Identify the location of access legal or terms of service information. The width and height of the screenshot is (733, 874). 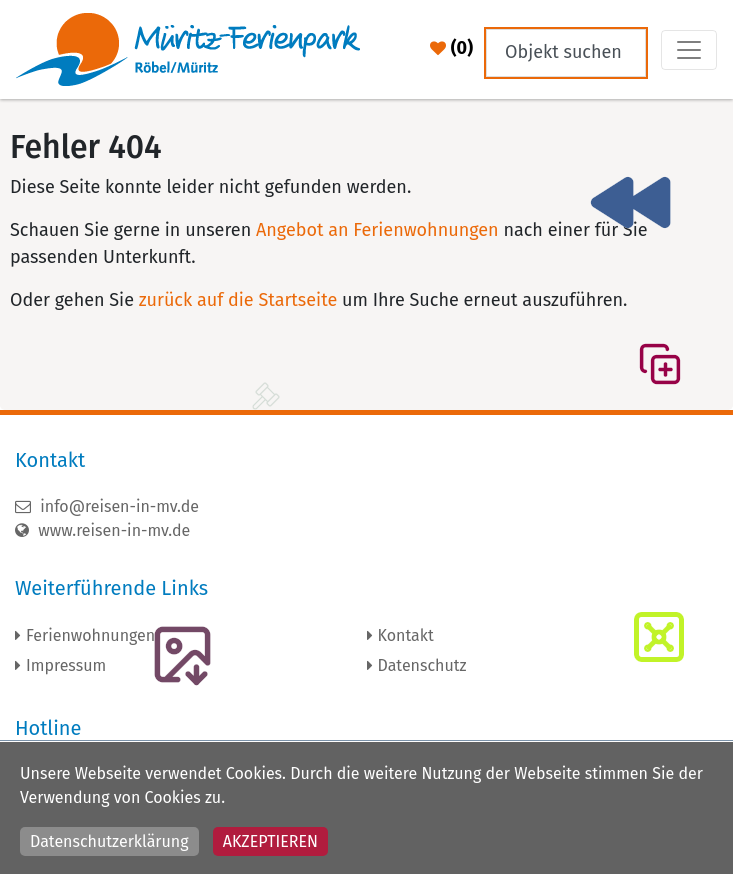
(265, 397).